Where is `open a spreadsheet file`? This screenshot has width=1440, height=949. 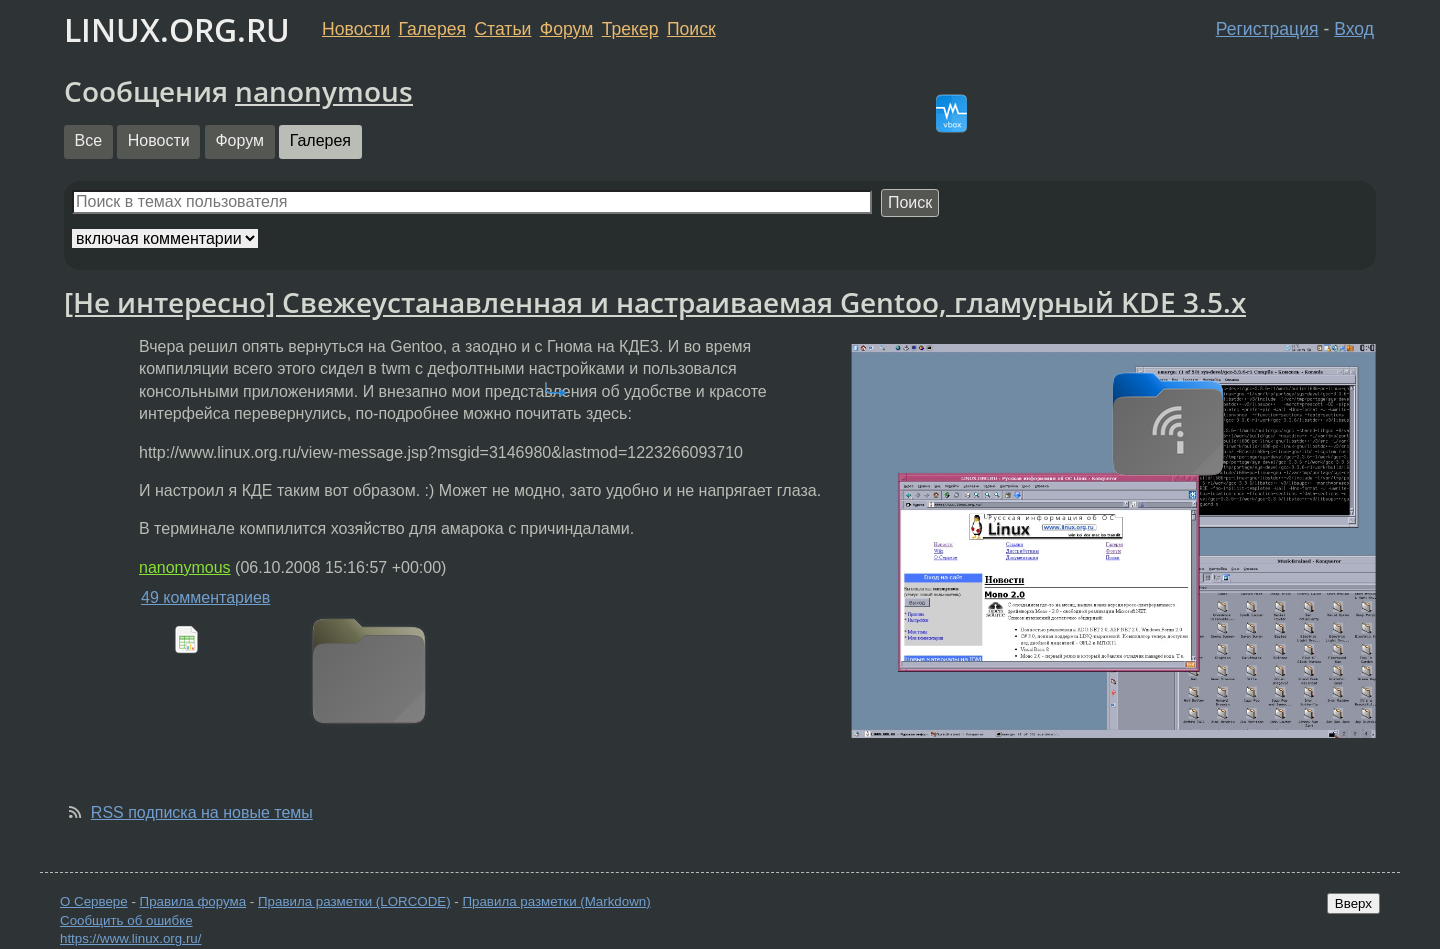
open a spreadsheet file is located at coordinates (186, 639).